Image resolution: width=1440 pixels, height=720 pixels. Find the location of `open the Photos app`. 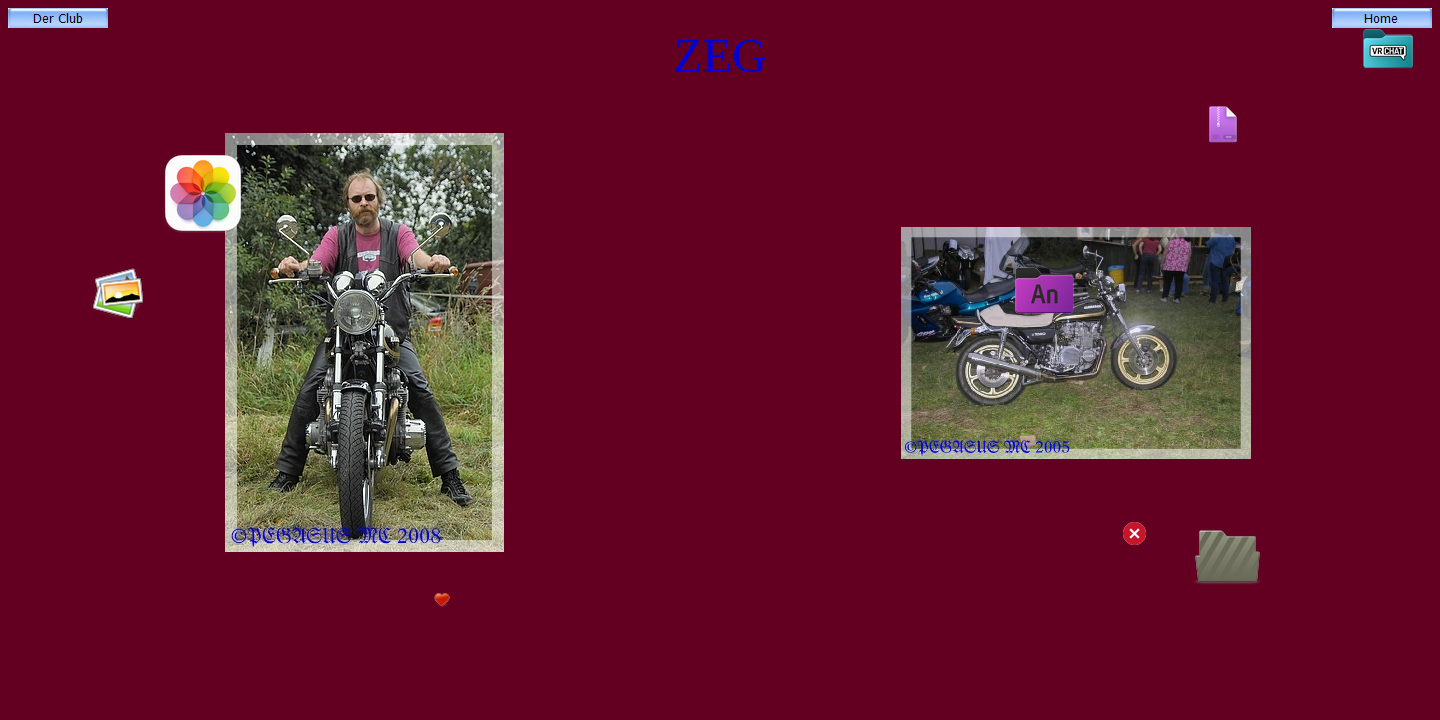

open the Photos app is located at coordinates (203, 193).